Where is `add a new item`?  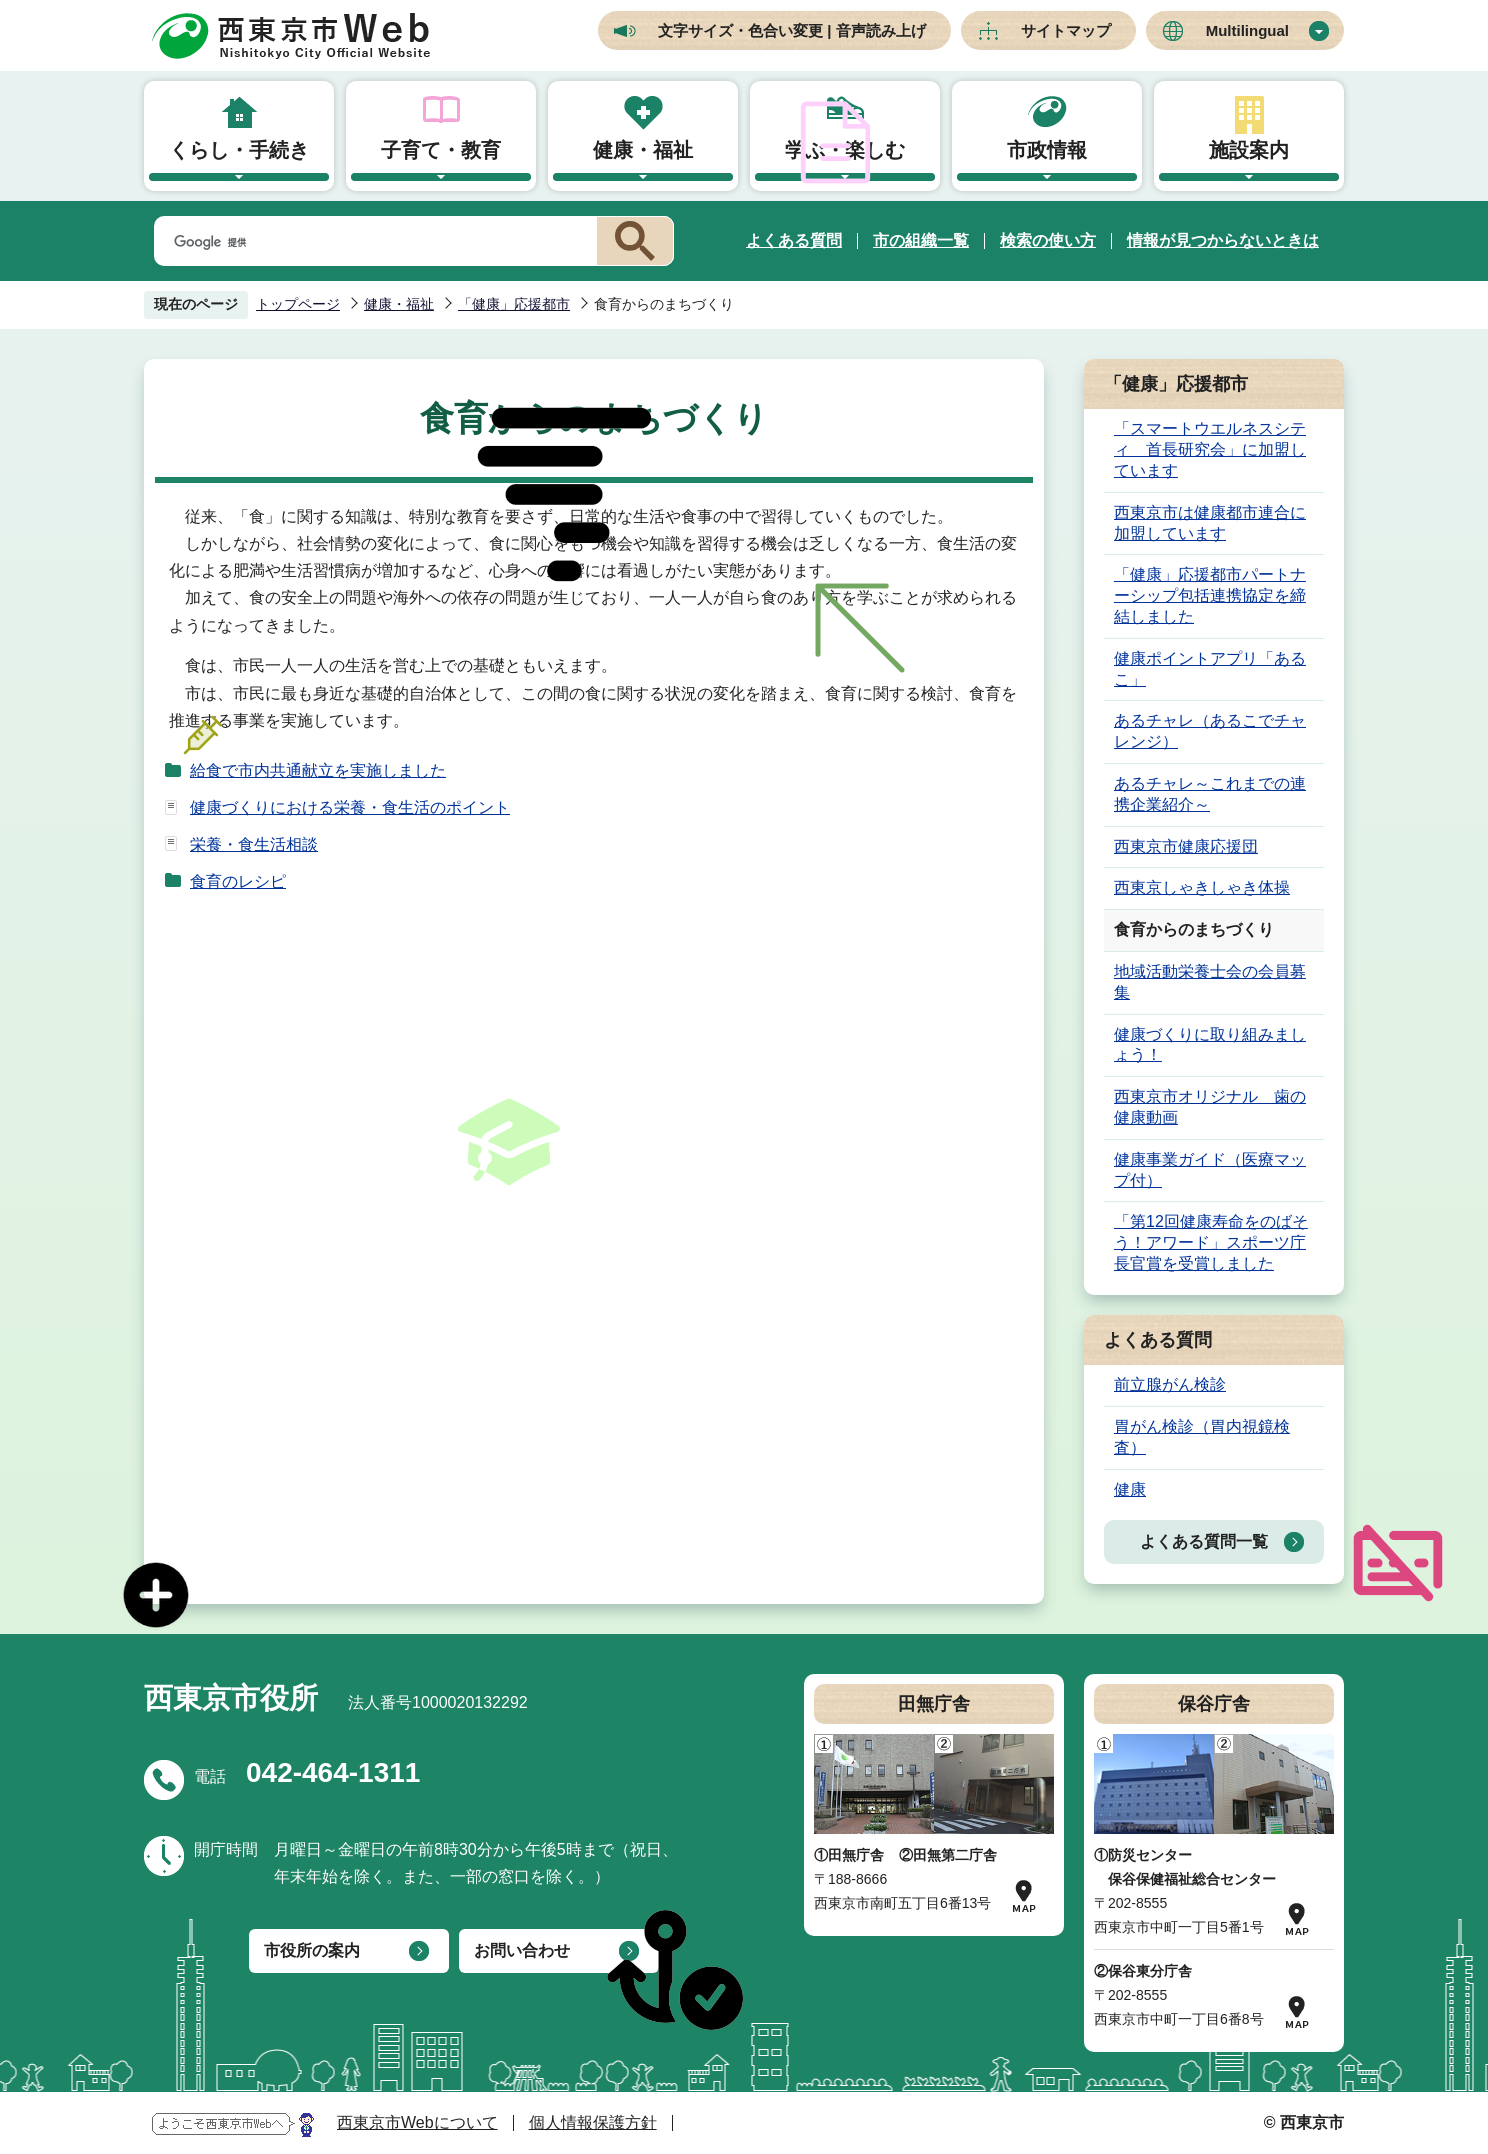
add a new item is located at coordinates (156, 1595).